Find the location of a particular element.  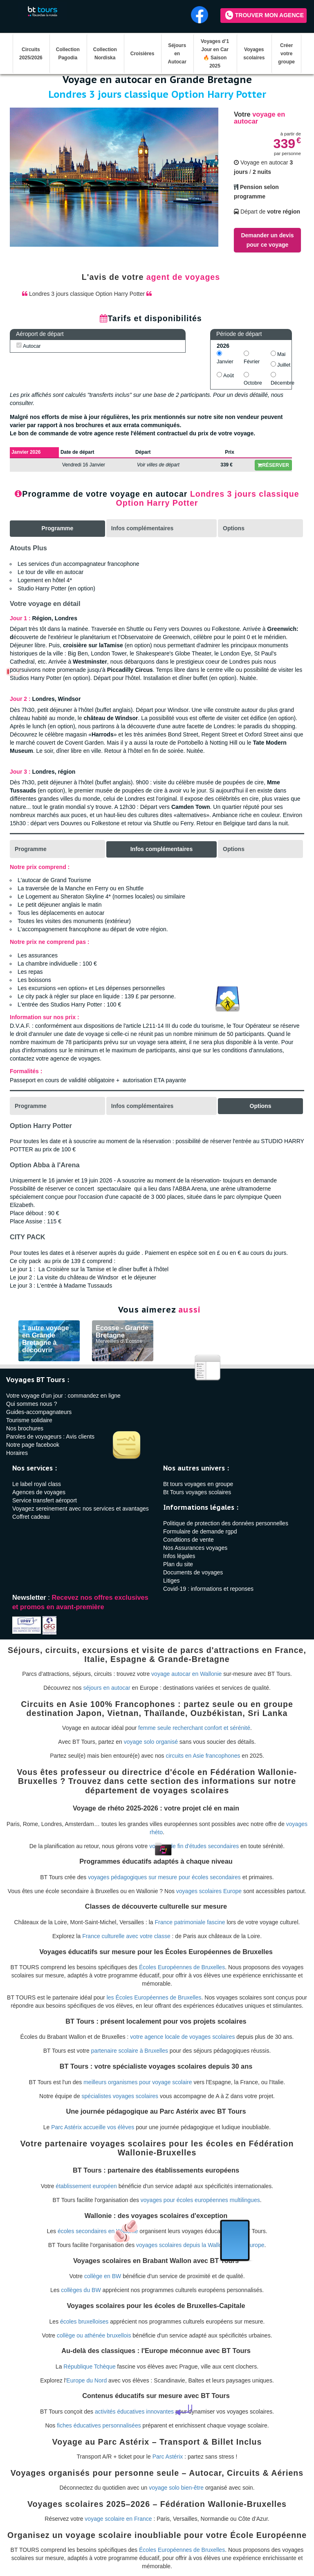

indicates critically low battery at 10% is located at coordinates (13, 671).